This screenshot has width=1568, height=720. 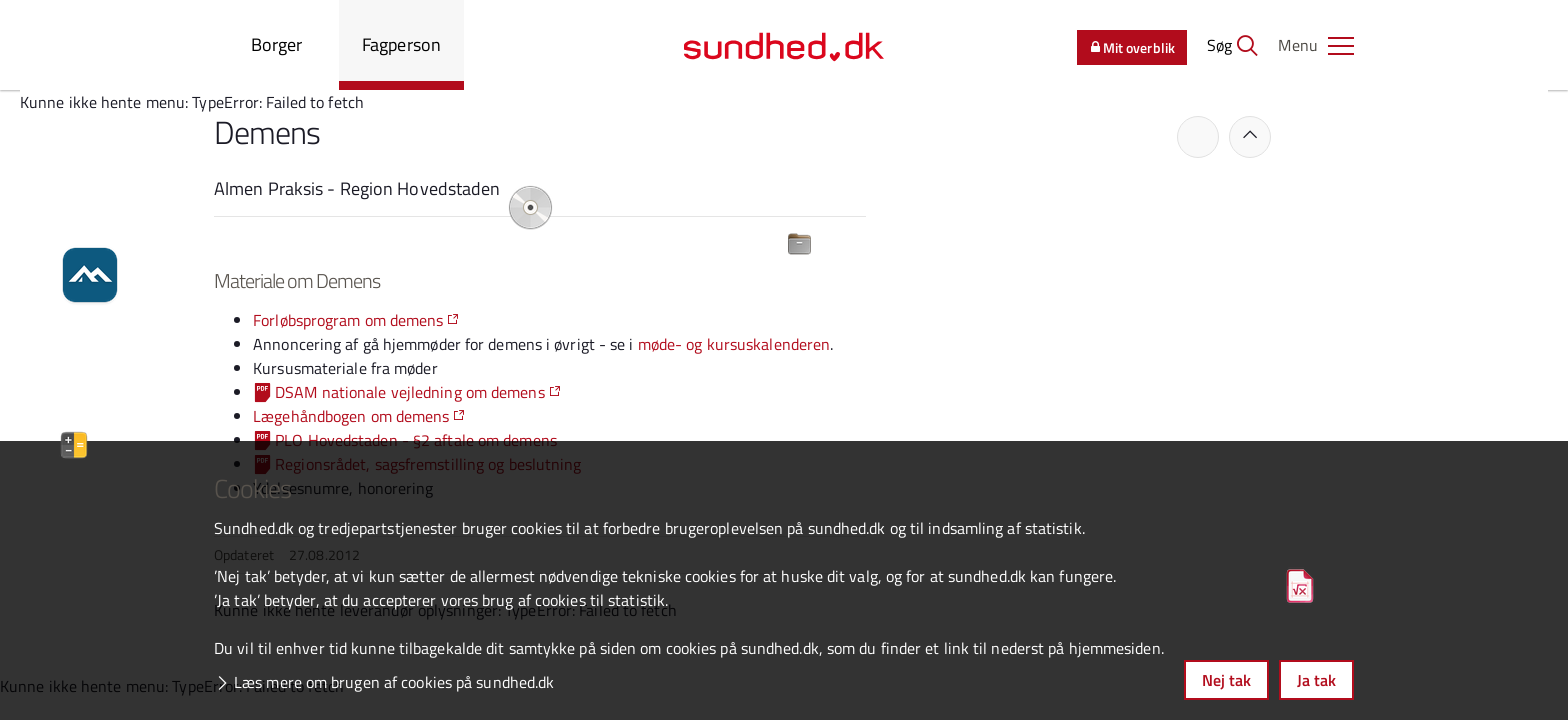 What do you see at coordinates (530, 207) in the screenshot?
I see `indicates a DVD+R disc drive or media` at bounding box center [530, 207].